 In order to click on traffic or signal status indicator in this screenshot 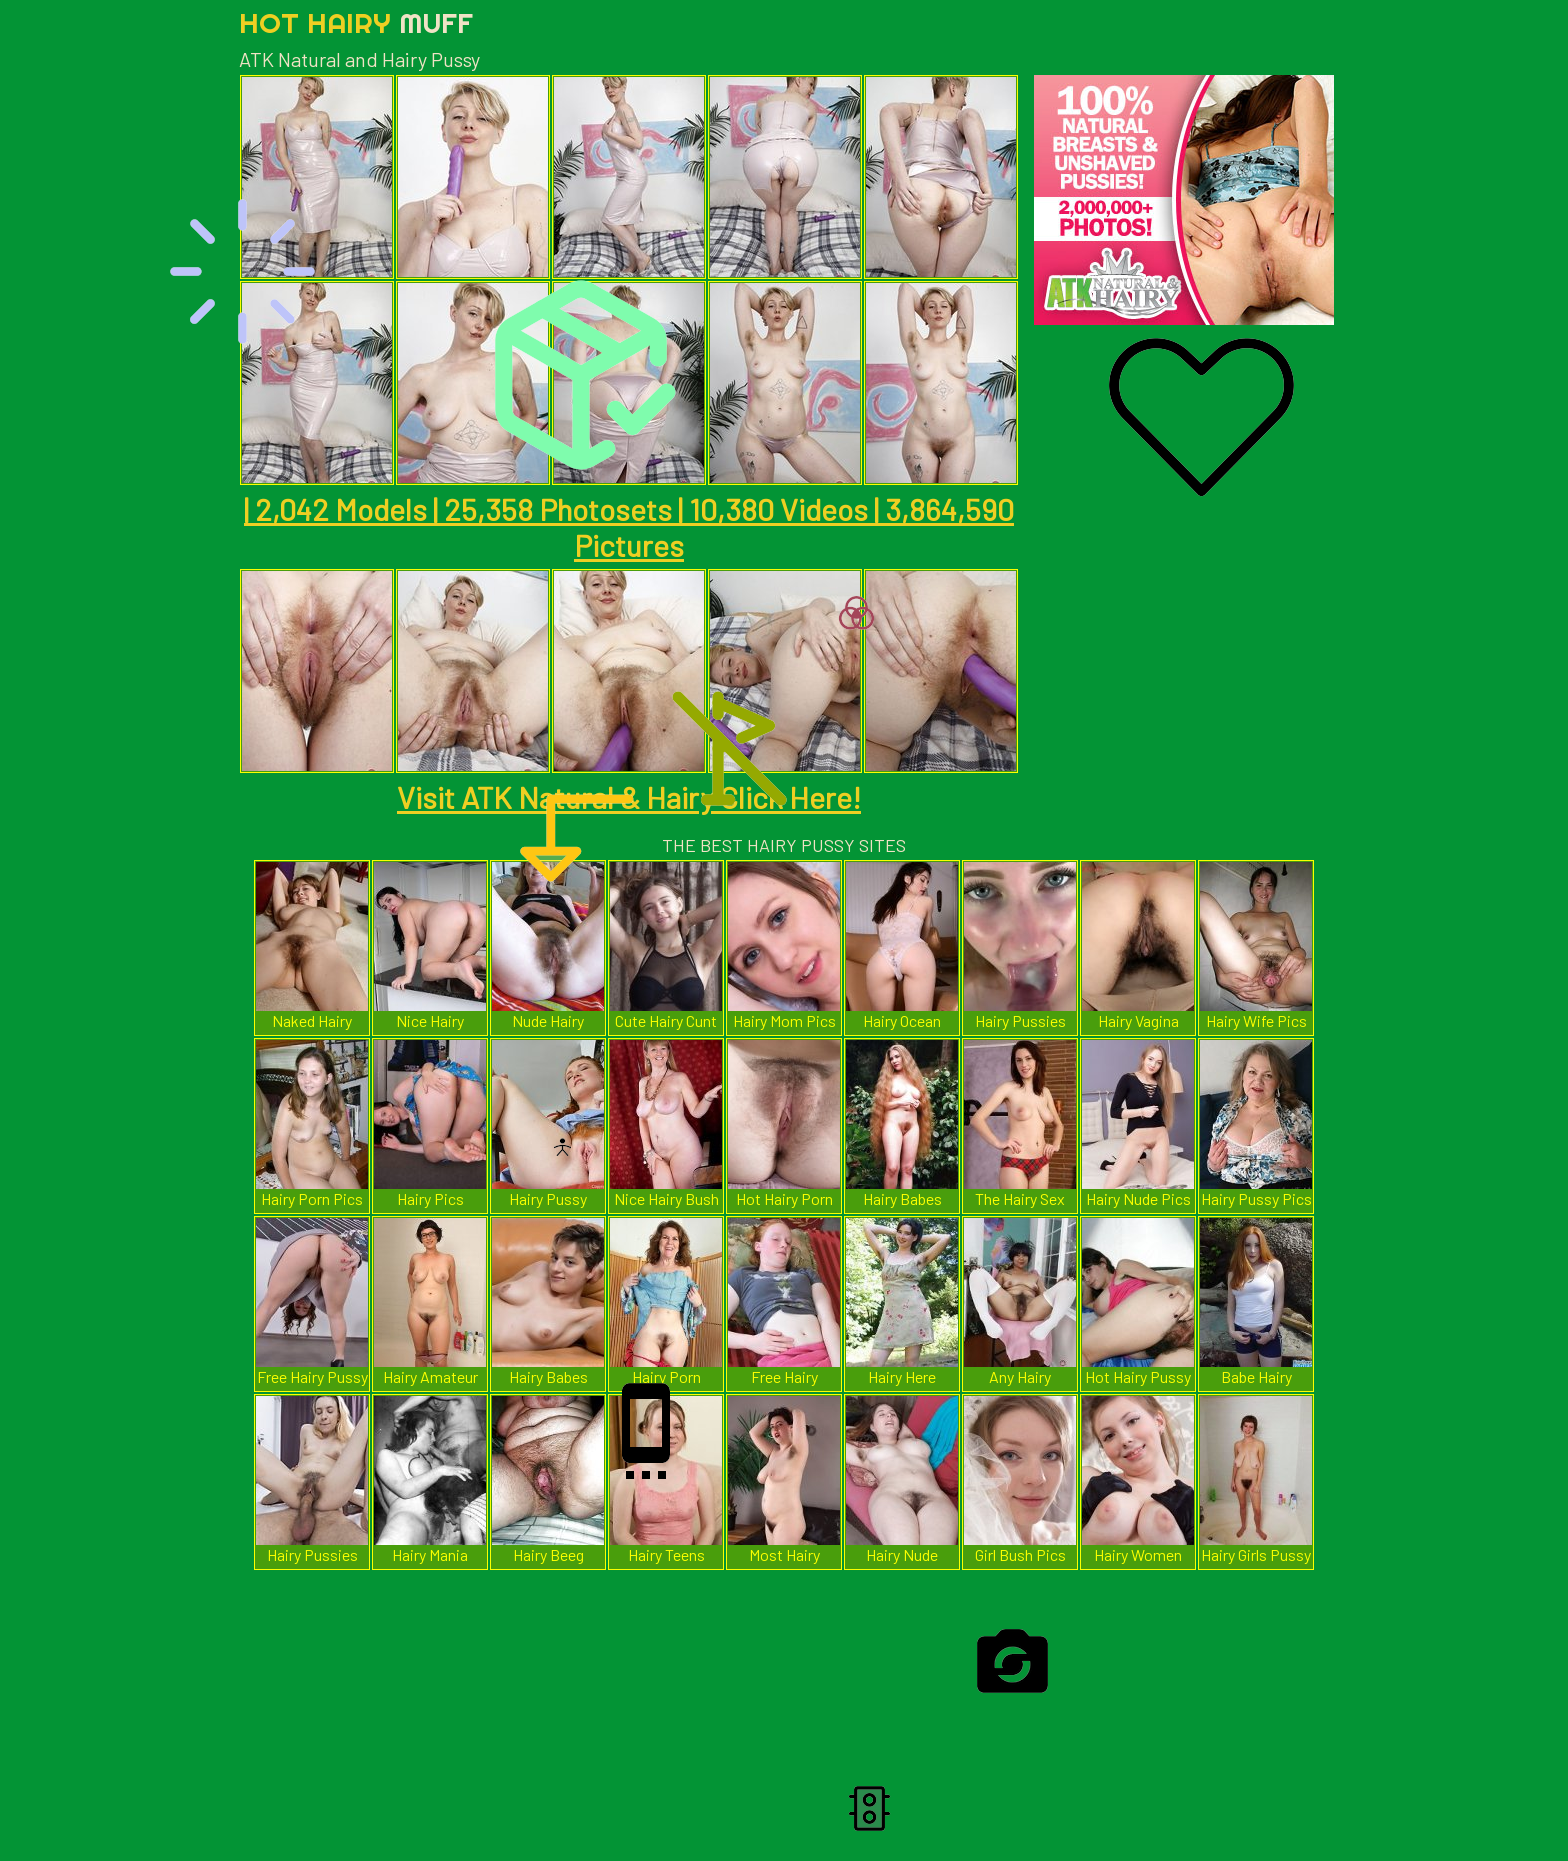, I will do `click(869, 1808)`.